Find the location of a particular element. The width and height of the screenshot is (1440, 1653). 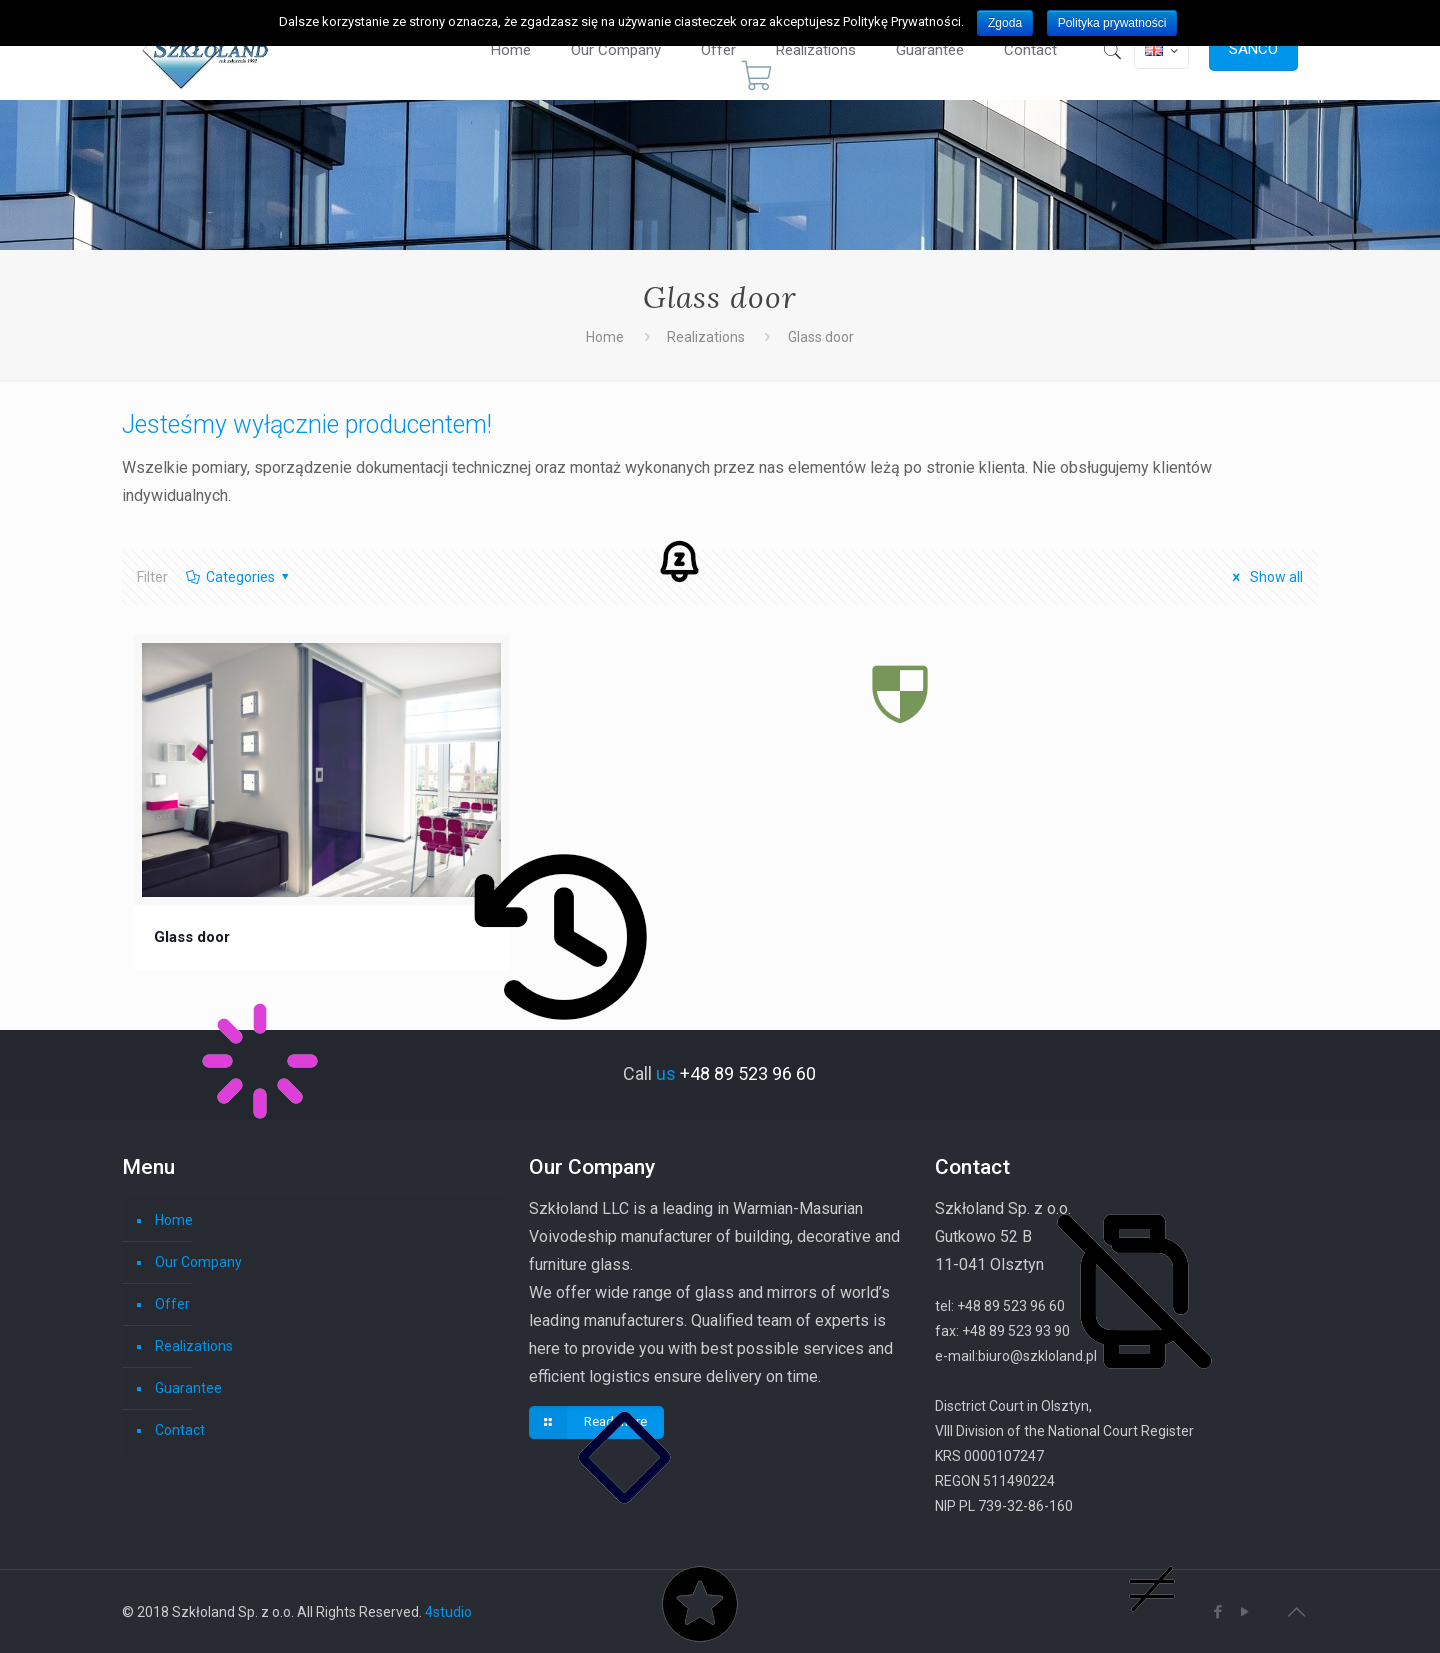

indicates values are not equal or a mismatch is located at coordinates (1152, 1589).